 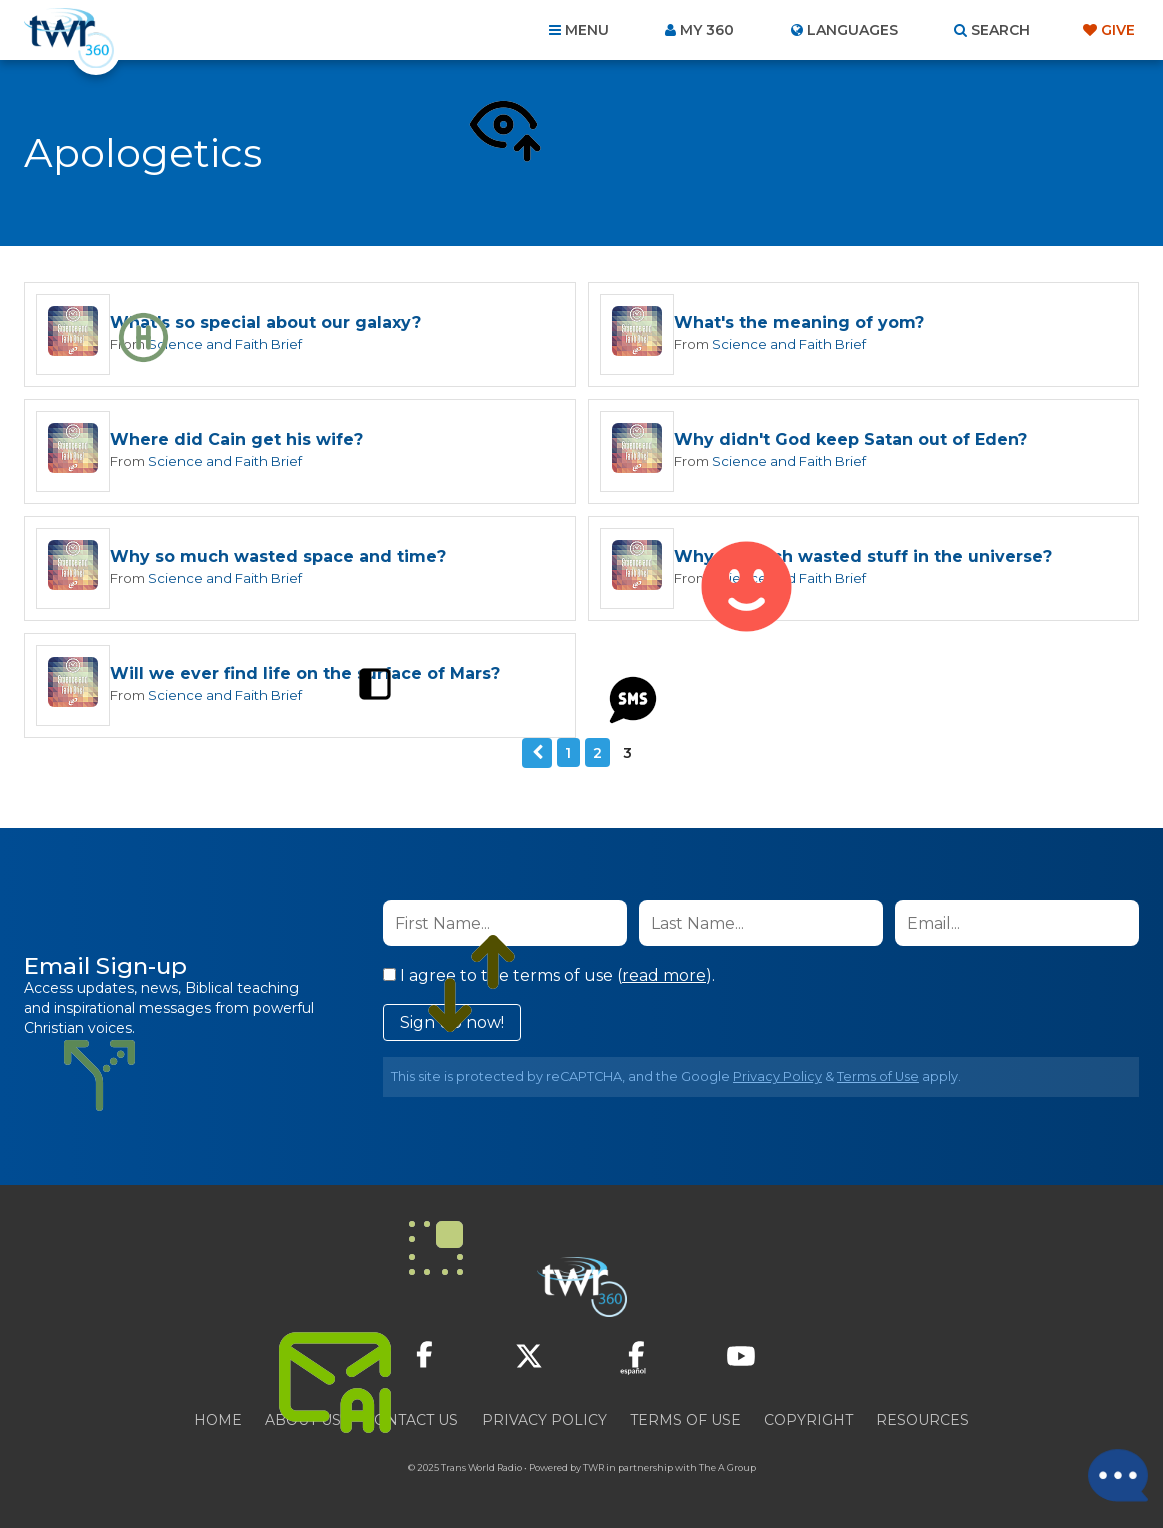 I want to click on align element to top-right corner, so click(x=436, y=1248).